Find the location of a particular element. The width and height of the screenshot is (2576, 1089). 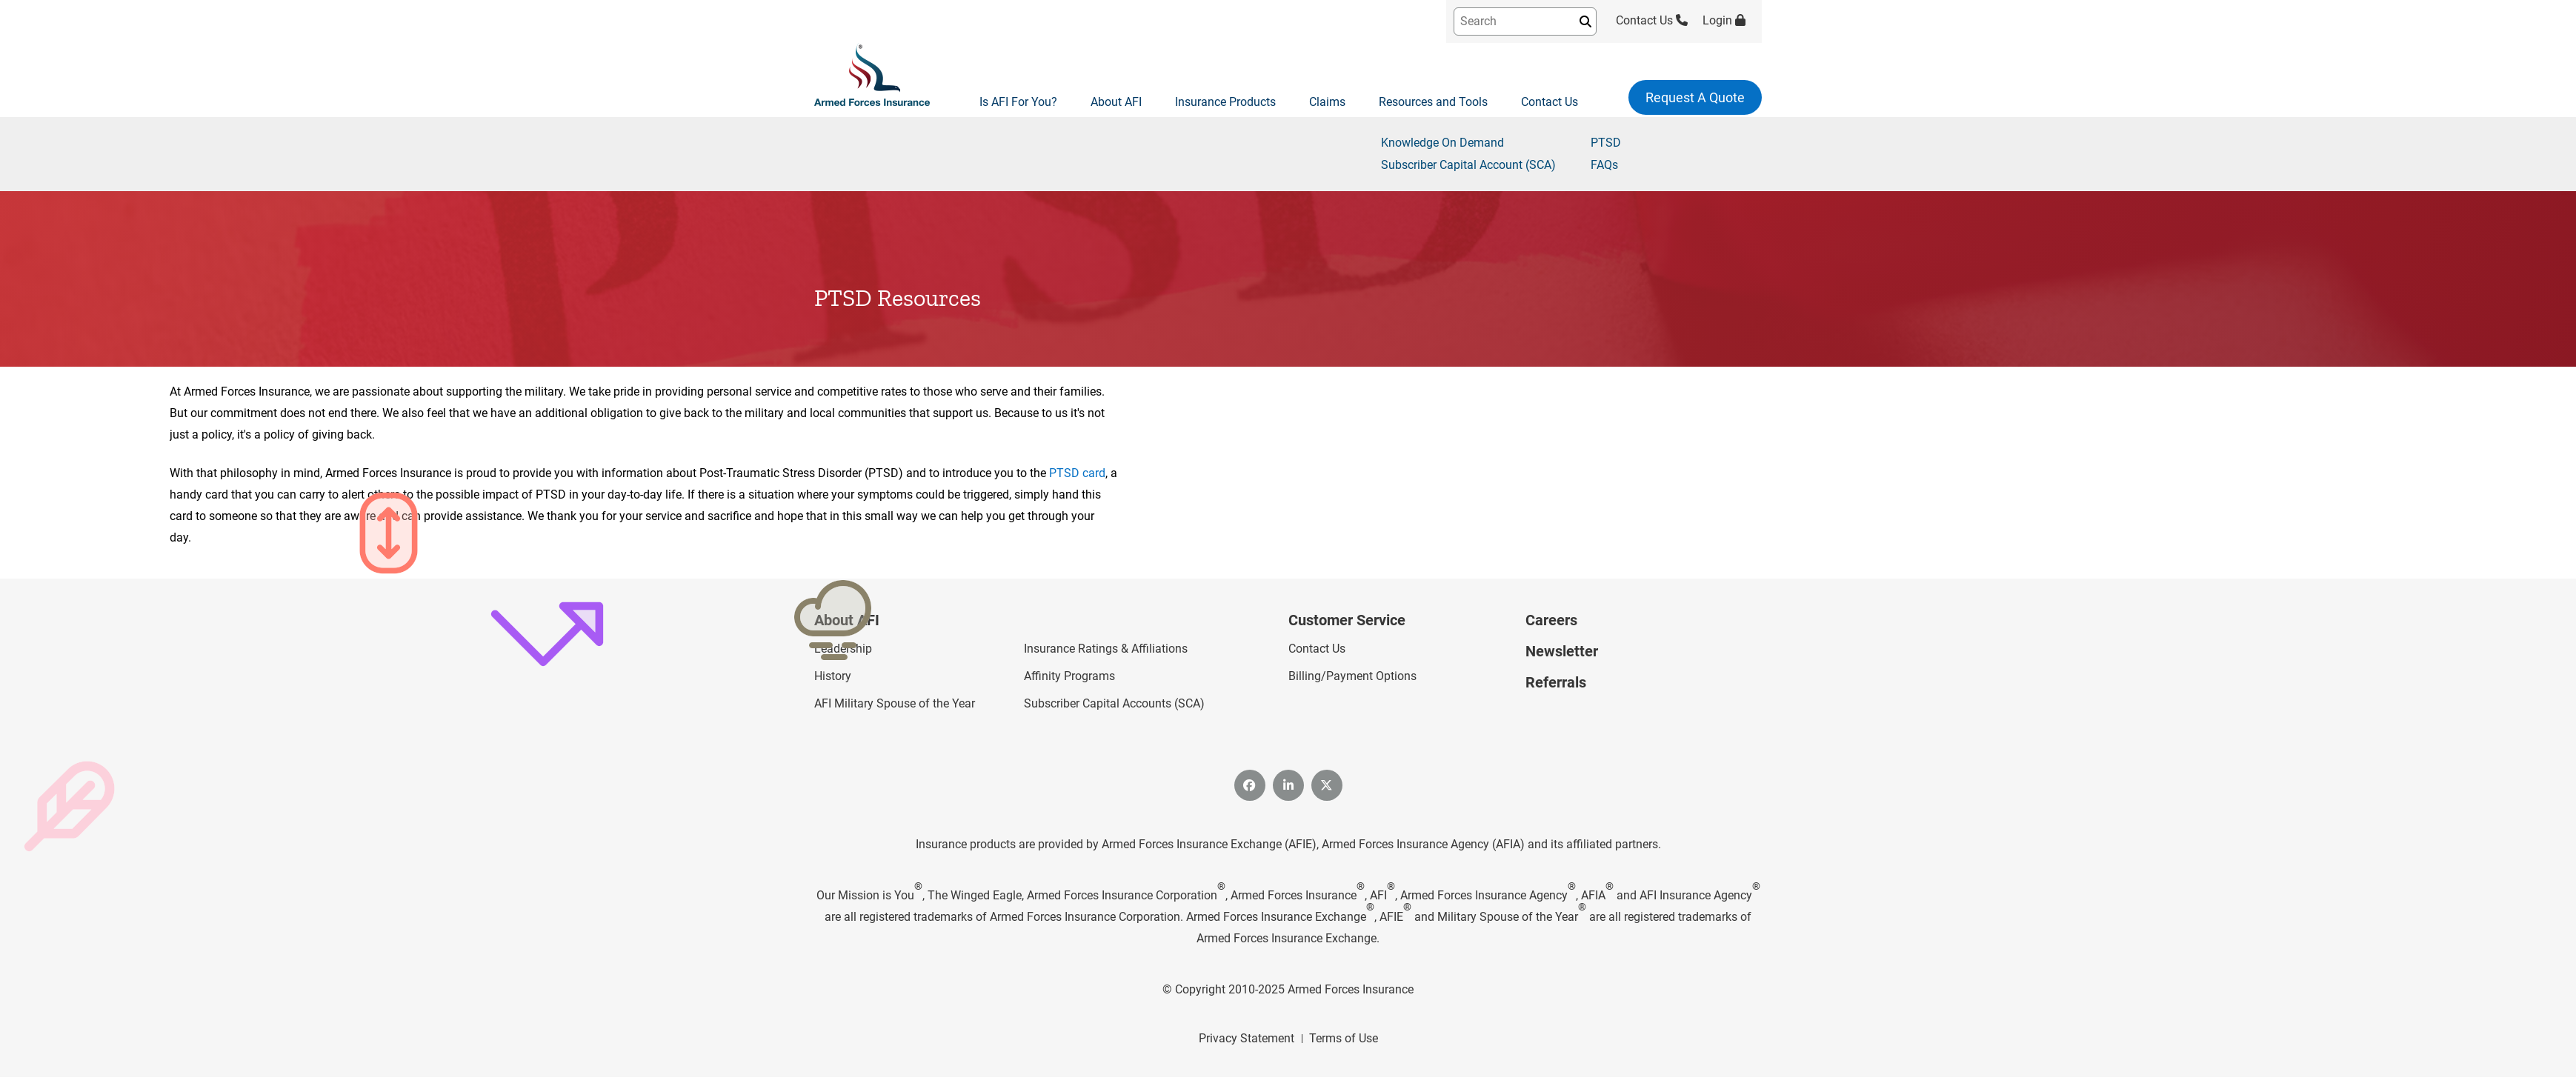

scroll up or down on the page is located at coordinates (388, 533).